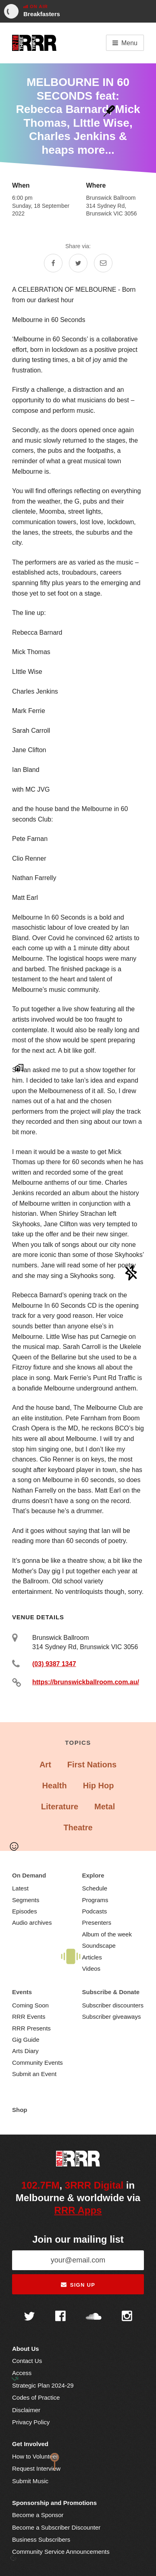 The height and width of the screenshot is (2576, 156). I want to click on disable flash or lightning mode, so click(131, 1273).